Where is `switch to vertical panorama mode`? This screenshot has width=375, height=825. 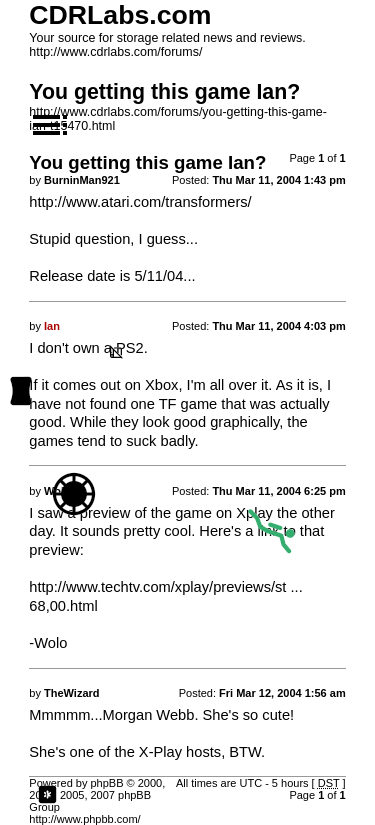
switch to vertical panorama mode is located at coordinates (21, 391).